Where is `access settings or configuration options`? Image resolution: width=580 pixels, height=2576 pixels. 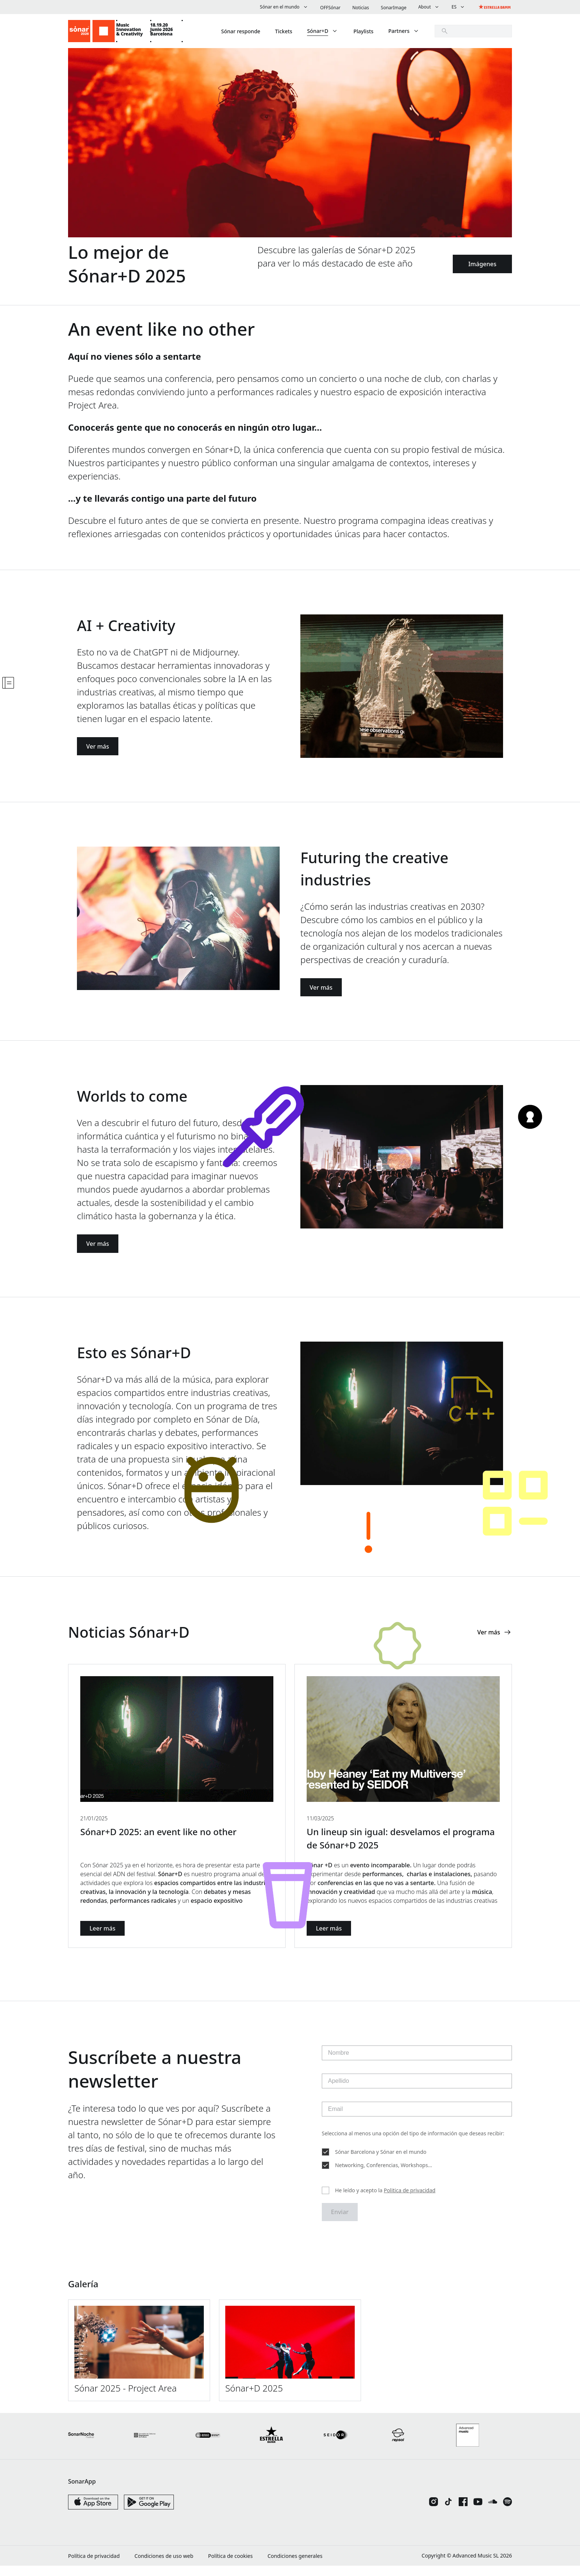
access settings or configuration options is located at coordinates (263, 1127).